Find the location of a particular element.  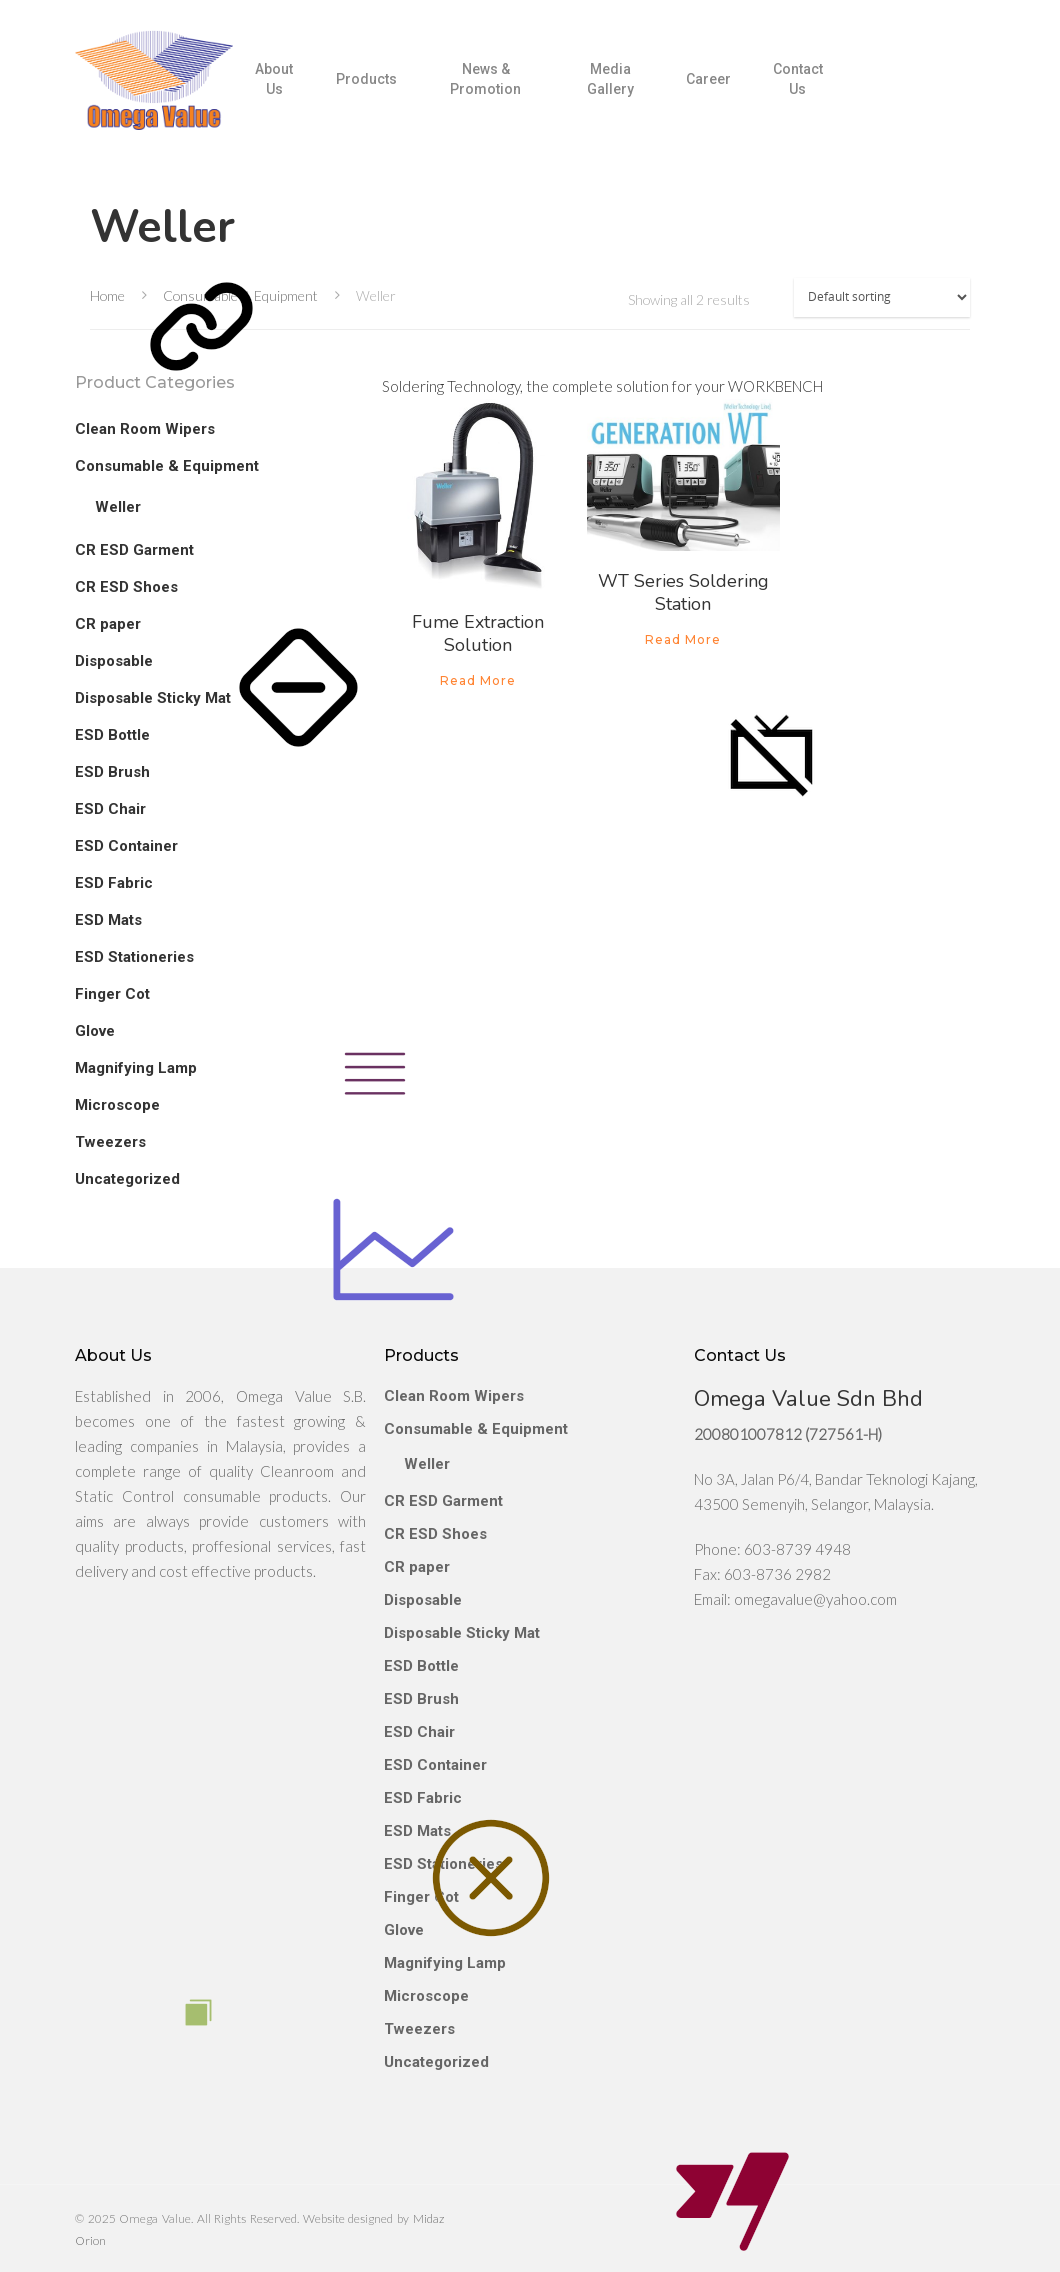

copy or share a link is located at coordinates (201, 326).